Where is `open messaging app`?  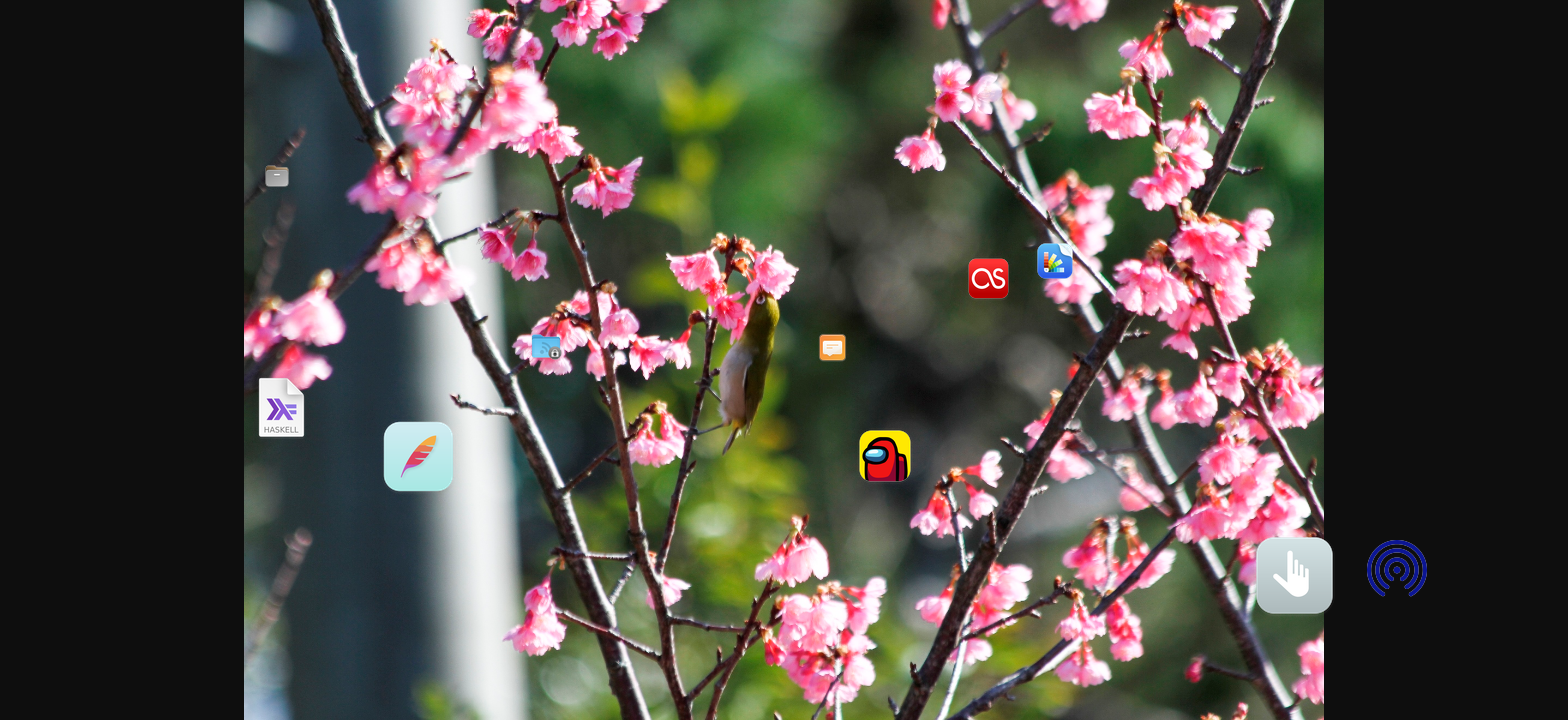
open messaging app is located at coordinates (832, 347).